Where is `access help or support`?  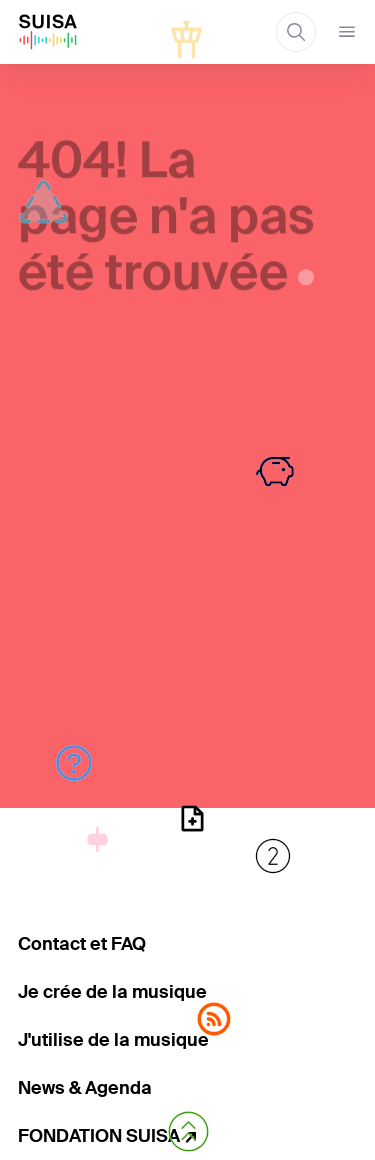
access help or support is located at coordinates (74, 763).